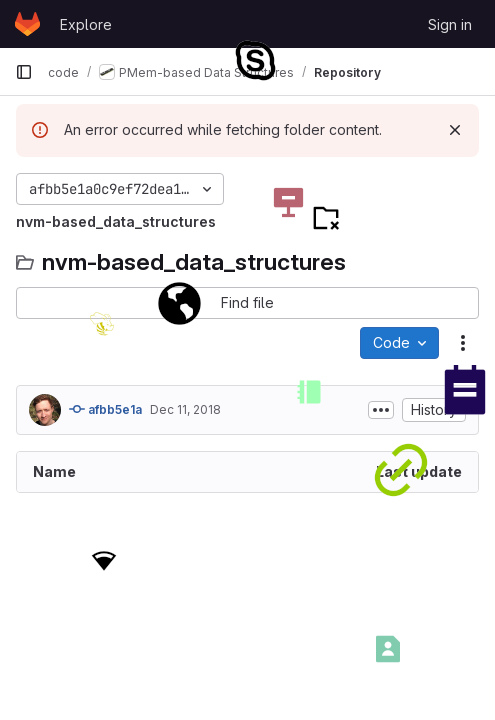  I want to click on view your to-do list, so click(465, 392).